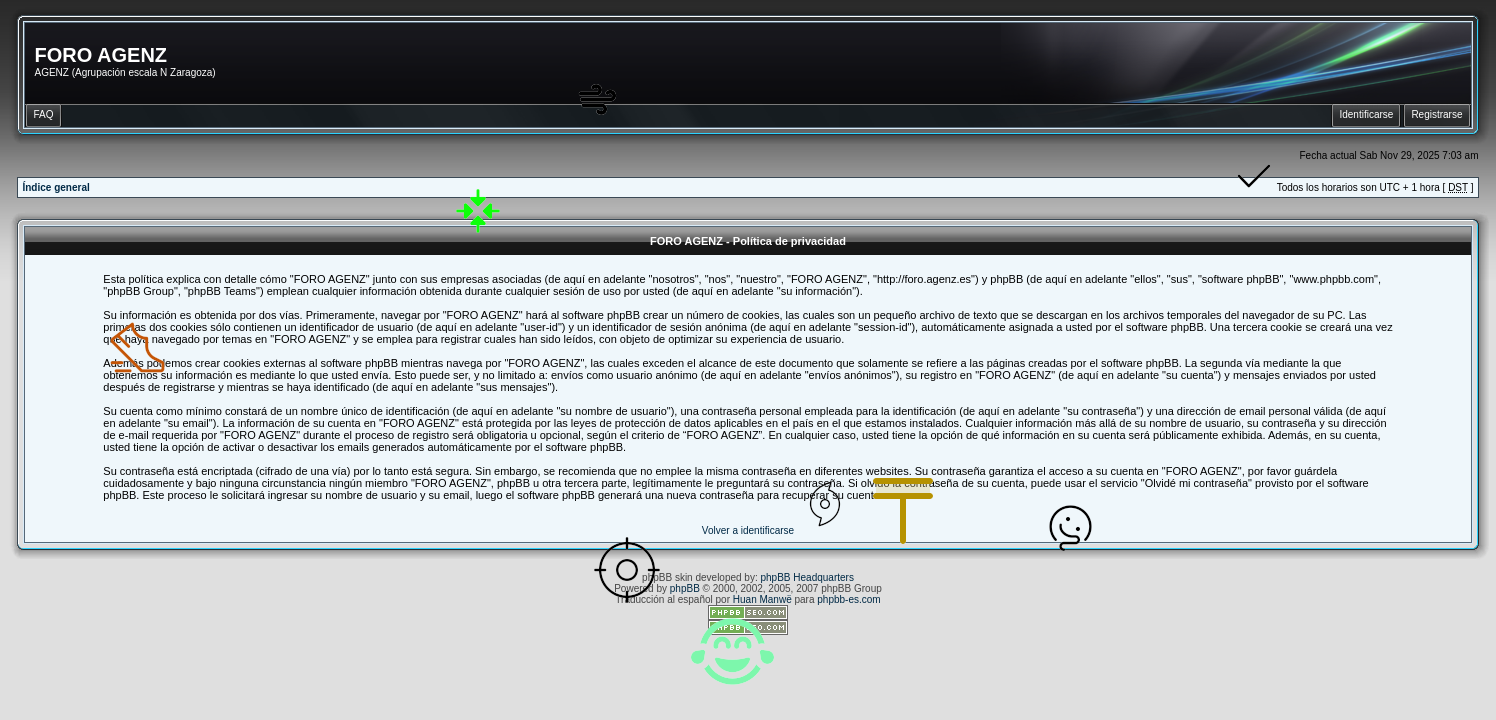  I want to click on track your running or walking activity, so click(136, 350).